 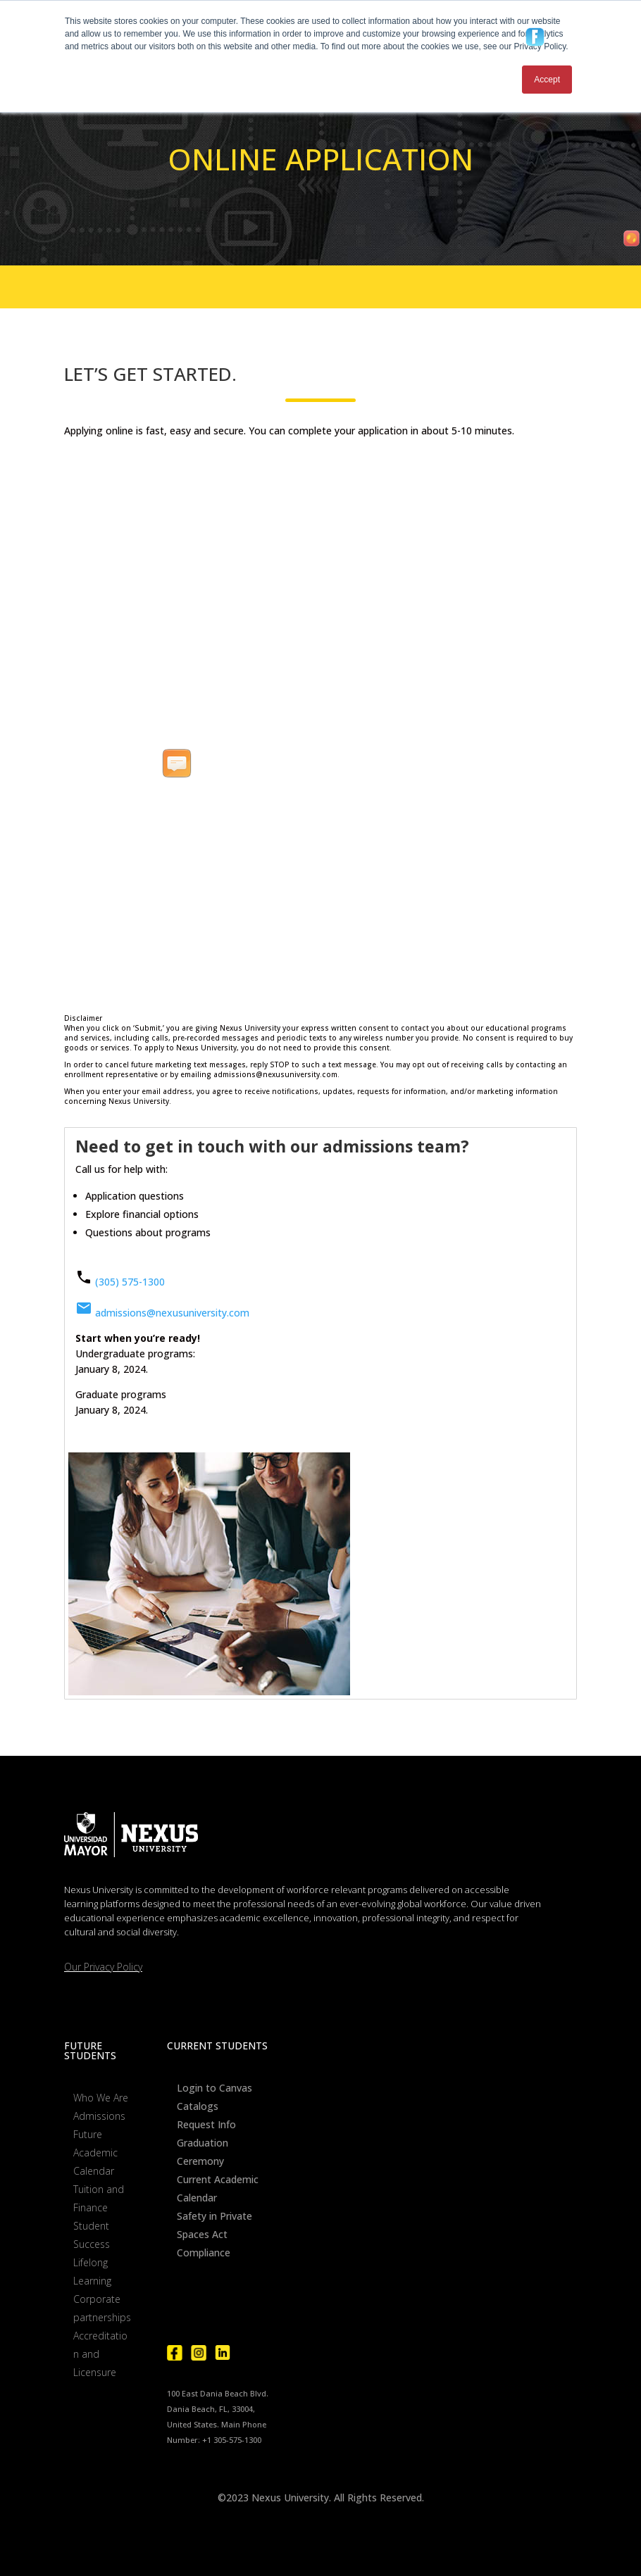 What do you see at coordinates (177, 763) in the screenshot?
I see `open chatty messaging app` at bounding box center [177, 763].